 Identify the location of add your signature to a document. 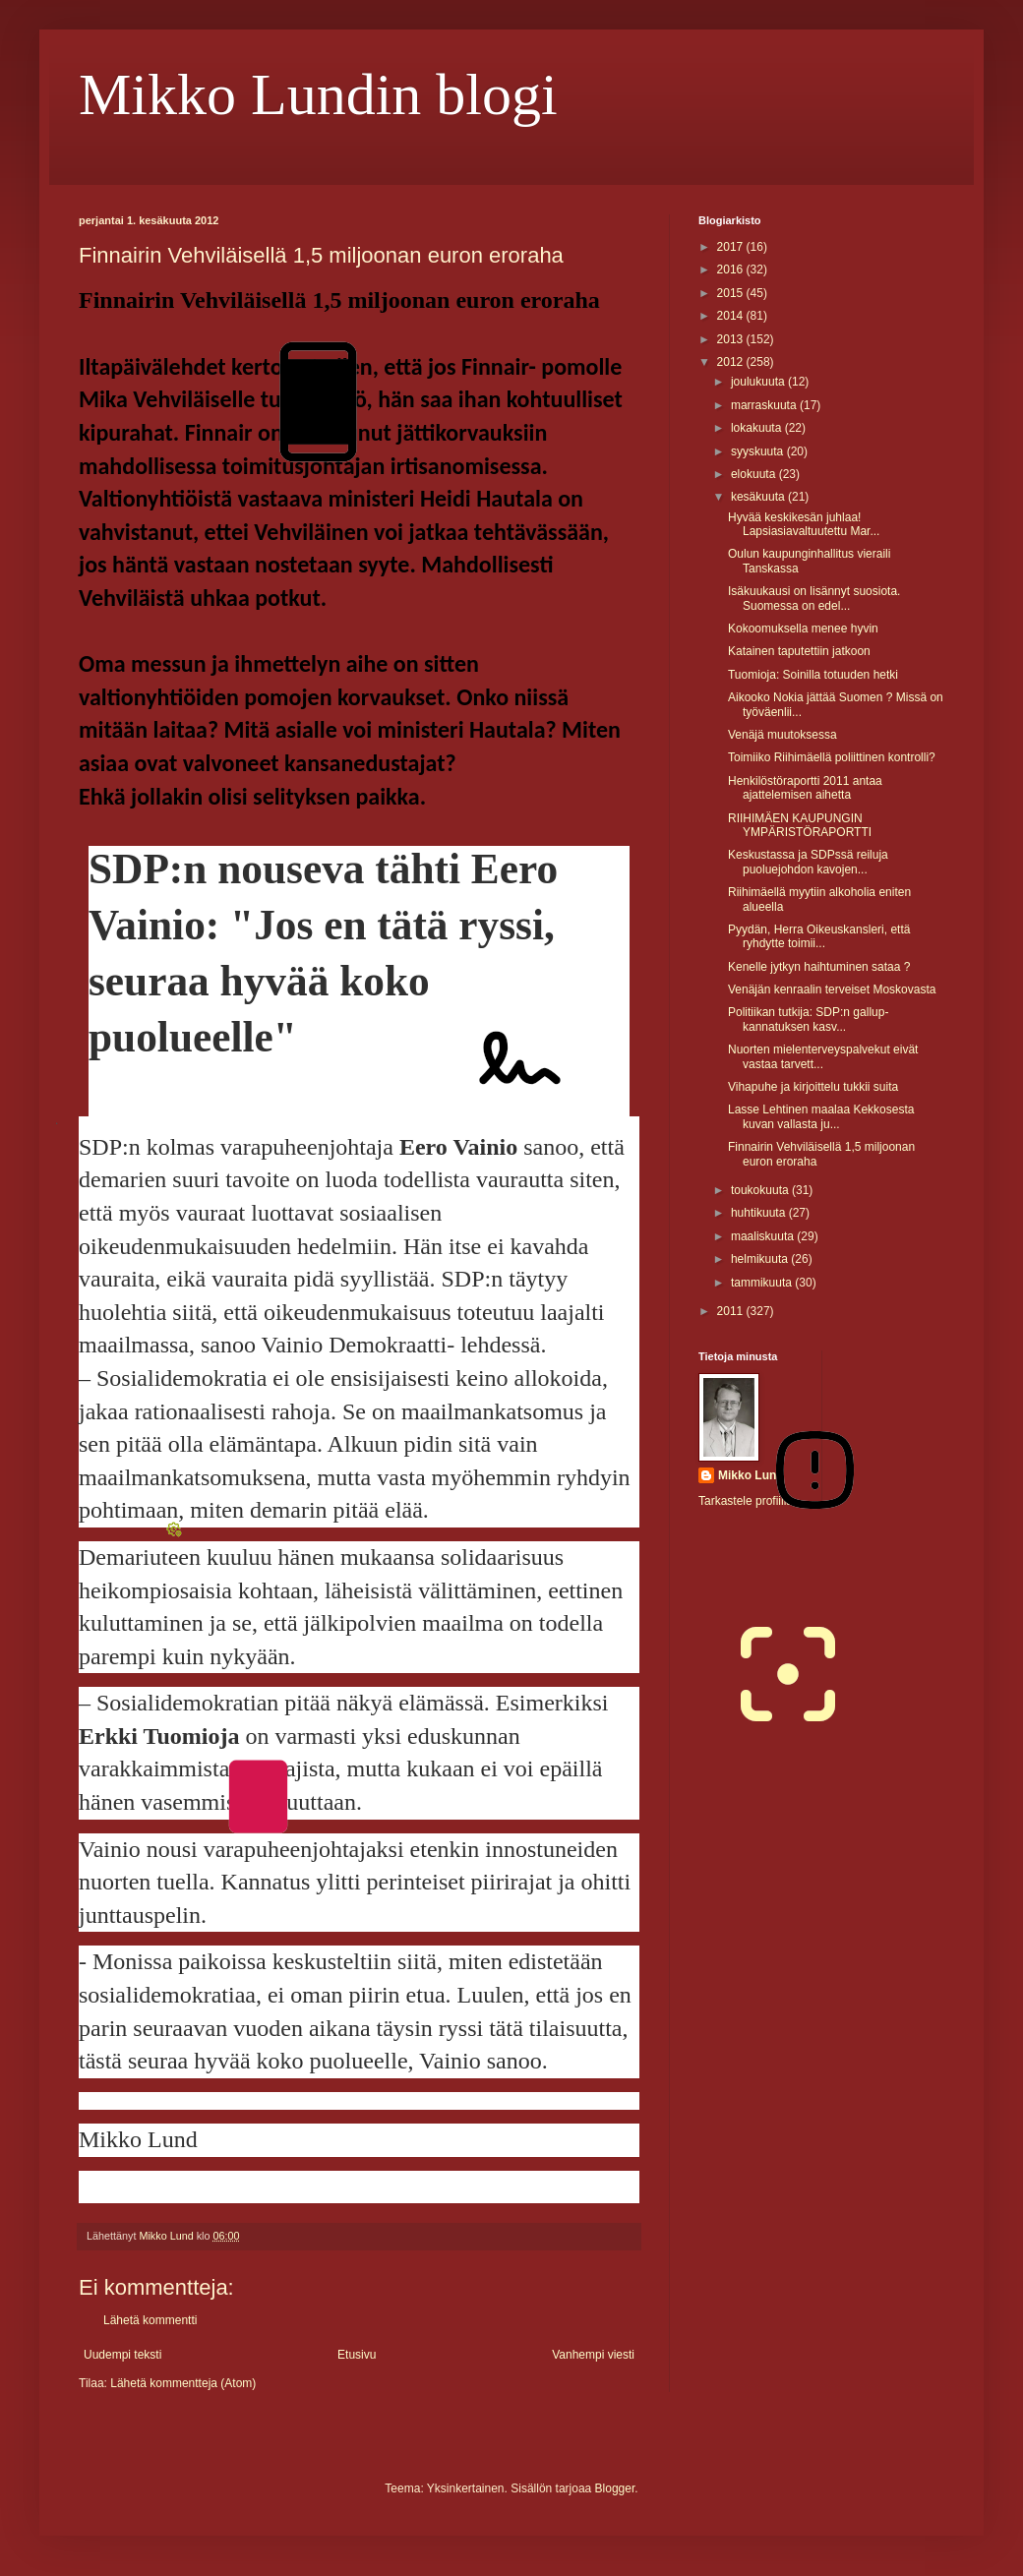
(519, 1059).